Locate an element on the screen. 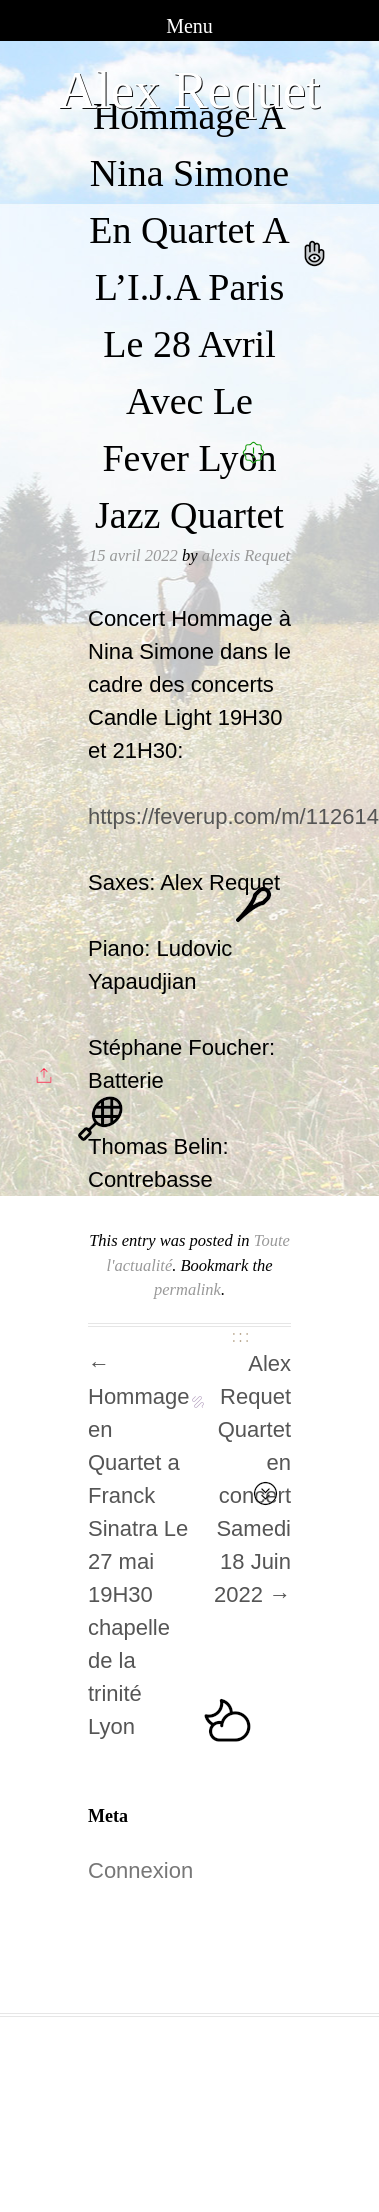 The height and width of the screenshot is (2212, 379). upload a file or document is located at coordinates (44, 1076).